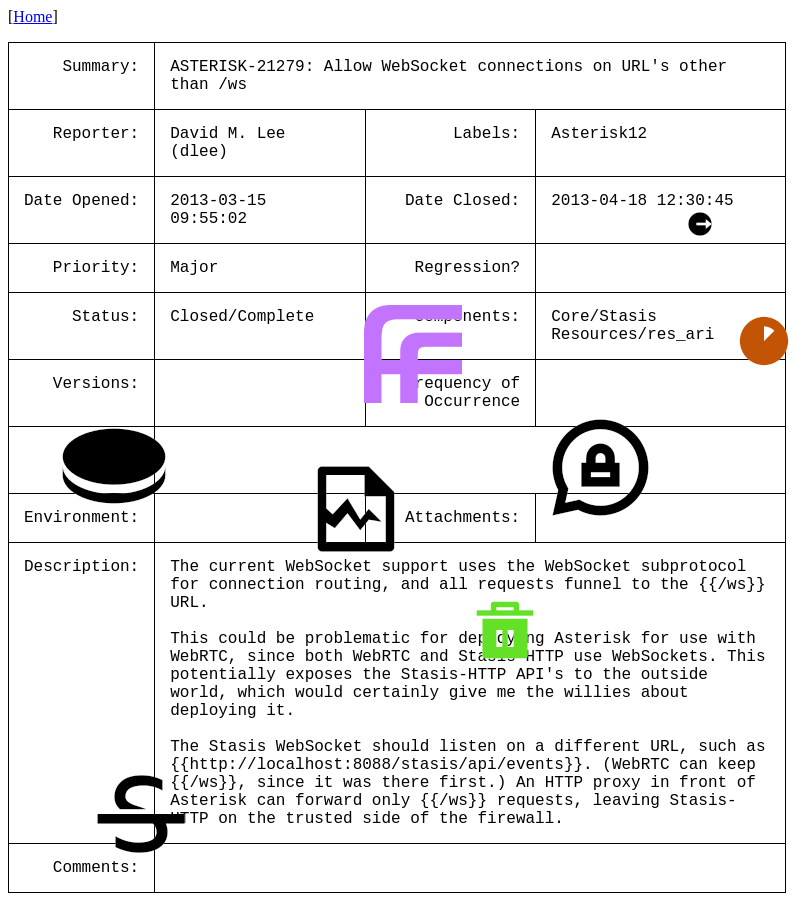 The height and width of the screenshot is (909, 794). Describe the element at coordinates (356, 509) in the screenshot. I see `indicates a corrupted or damaged file` at that location.